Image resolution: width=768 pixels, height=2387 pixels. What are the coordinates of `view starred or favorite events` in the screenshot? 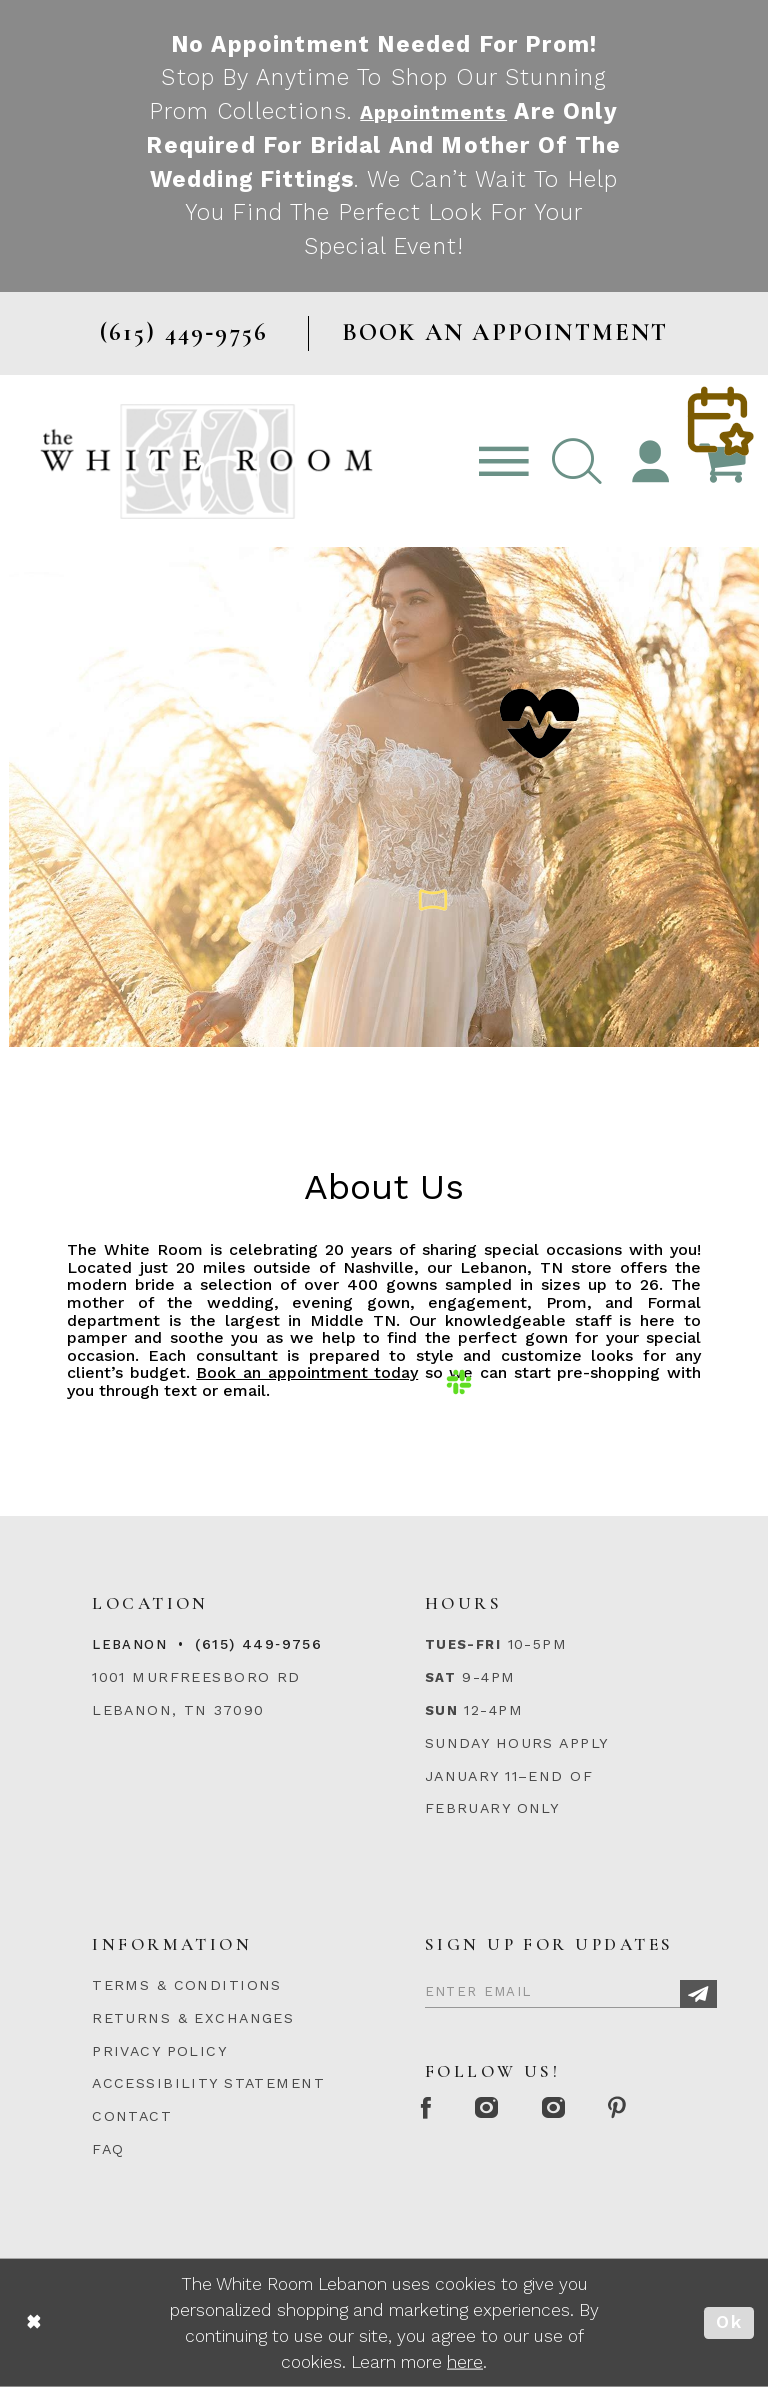 It's located at (717, 419).